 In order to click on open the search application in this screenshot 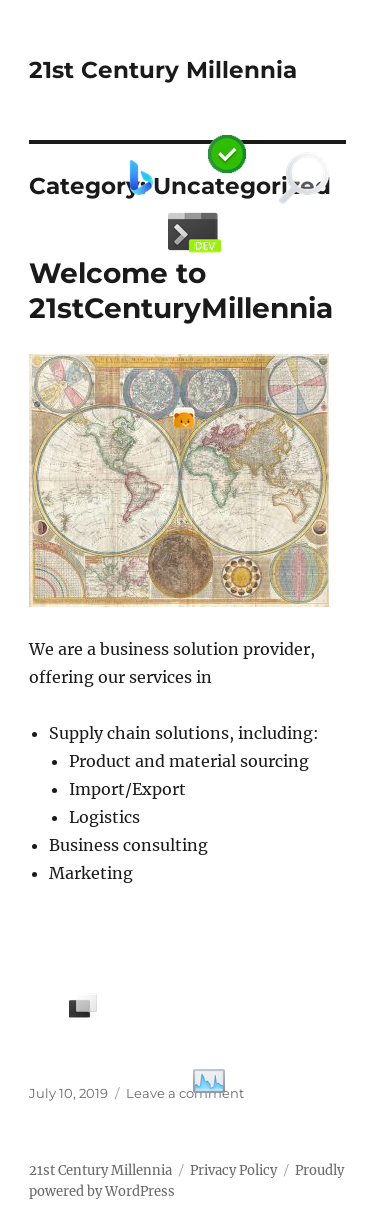, I will do `click(304, 177)`.